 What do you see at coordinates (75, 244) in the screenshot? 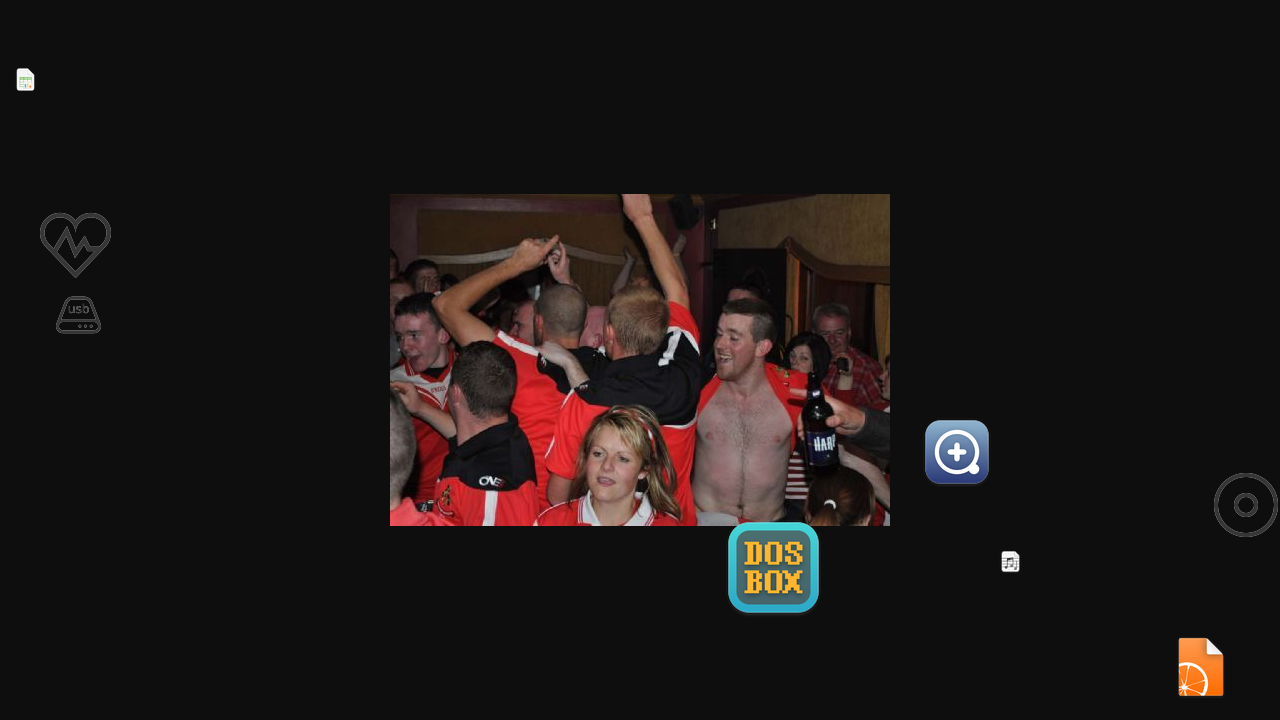
I see `open health or fitness app` at bounding box center [75, 244].